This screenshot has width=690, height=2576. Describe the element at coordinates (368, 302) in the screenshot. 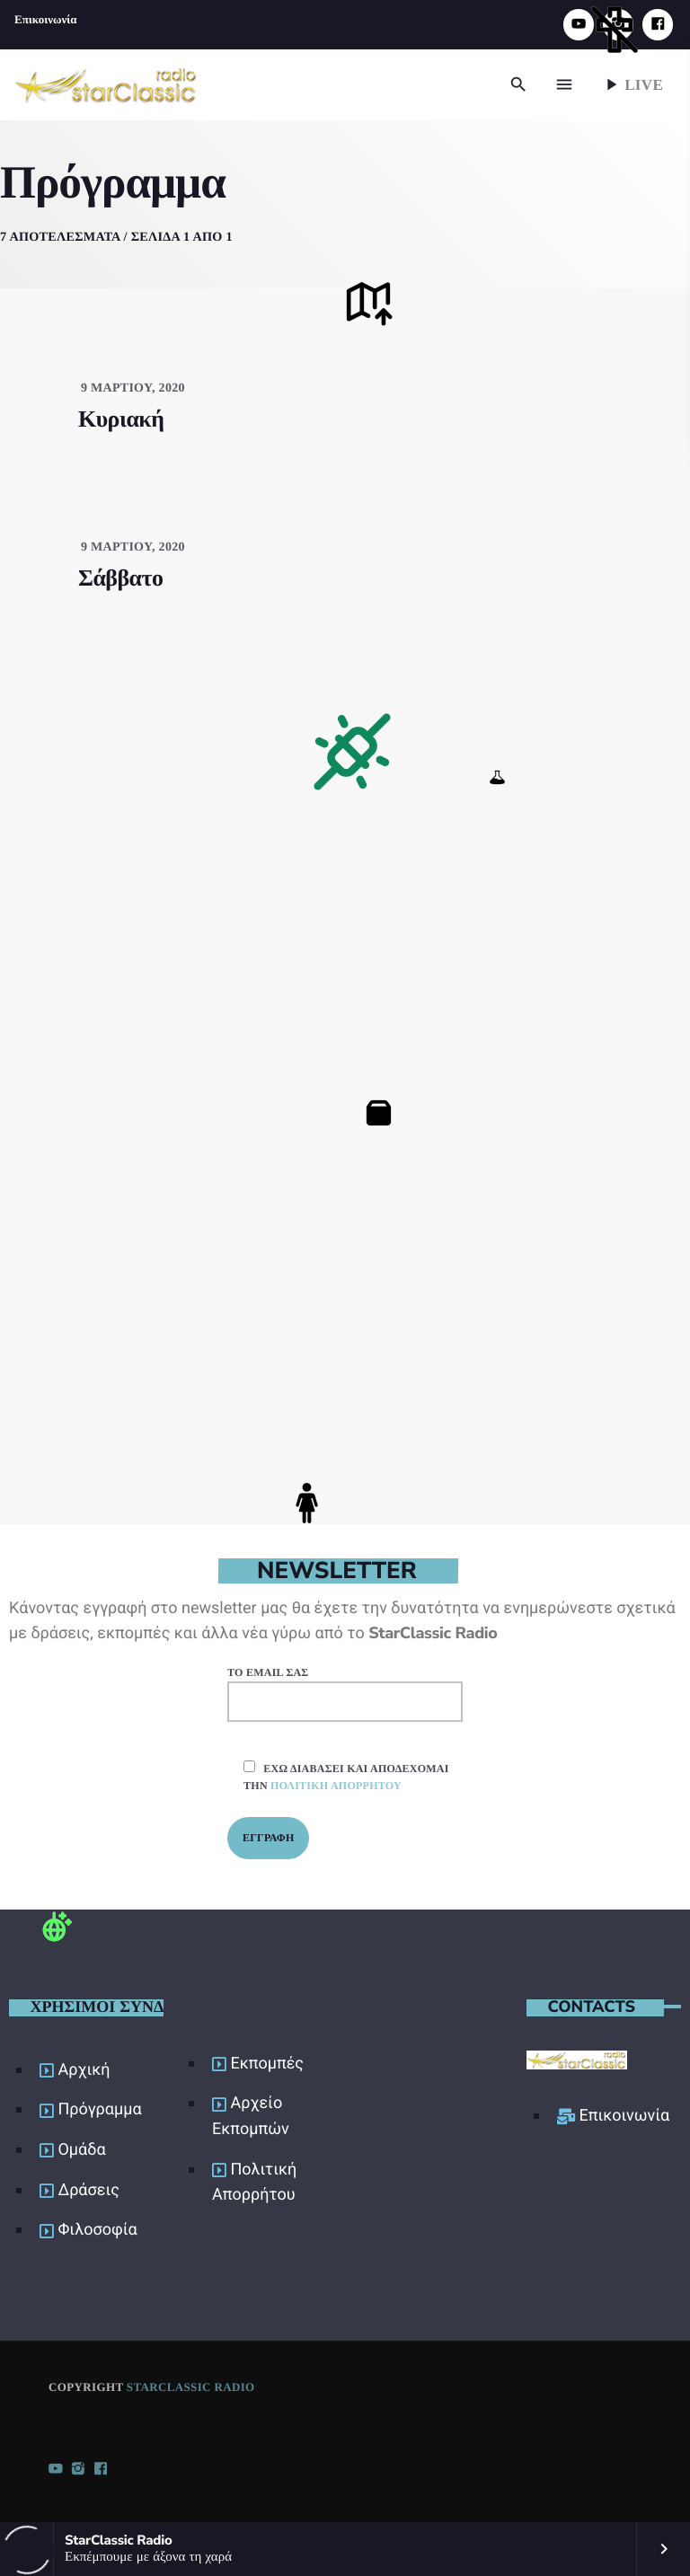

I see `upload or share your current map location` at that location.